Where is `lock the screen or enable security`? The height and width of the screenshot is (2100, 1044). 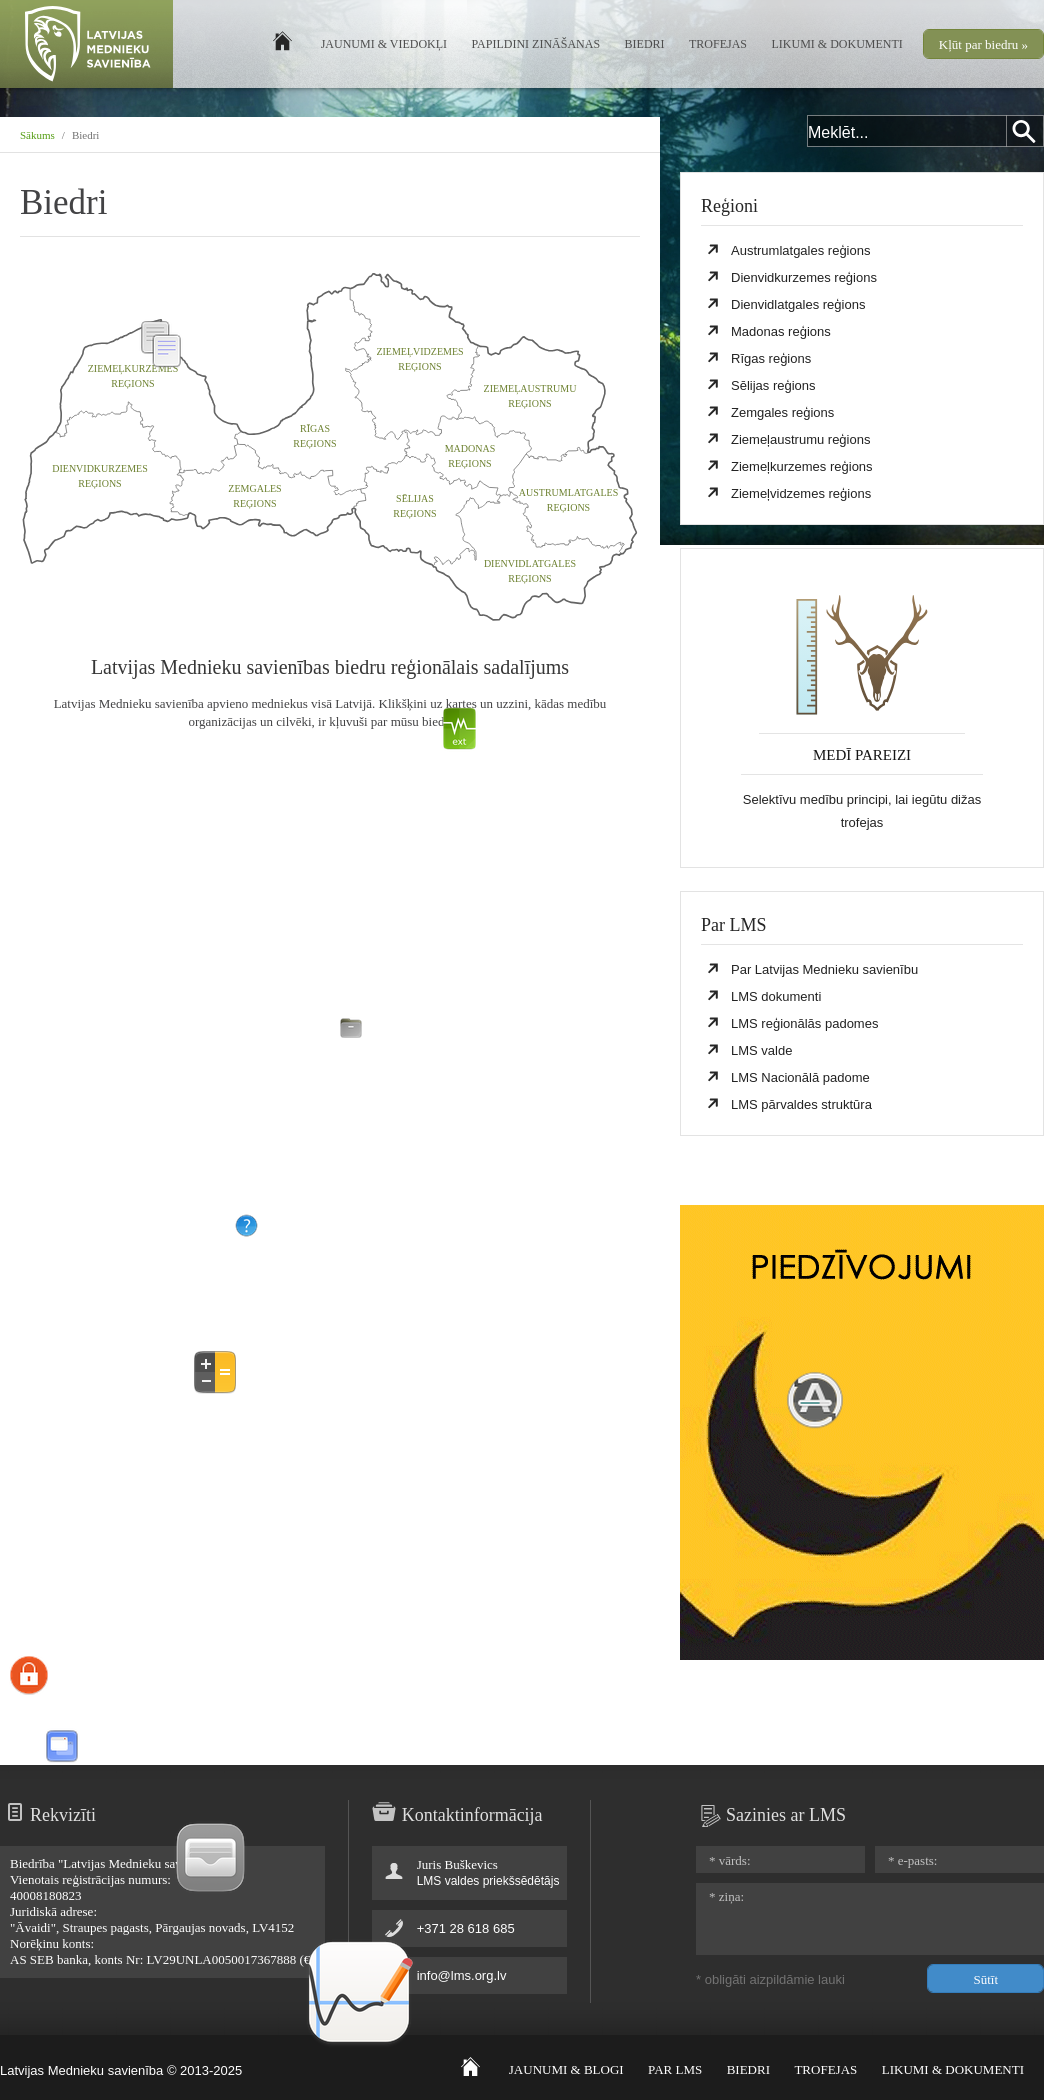 lock the screen or enable security is located at coordinates (29, 1675).